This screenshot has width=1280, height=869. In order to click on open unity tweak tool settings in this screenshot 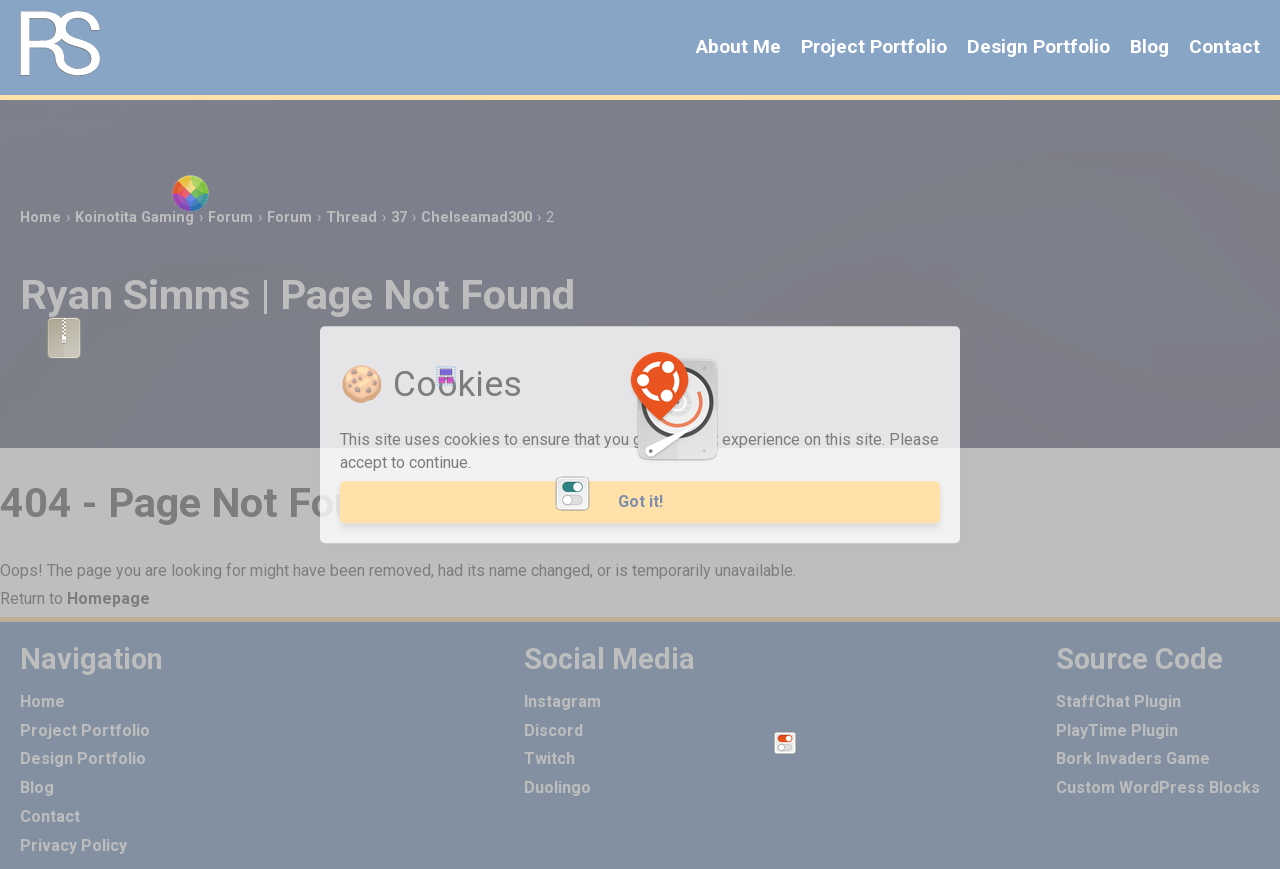, I will do `click(572, 493)`.